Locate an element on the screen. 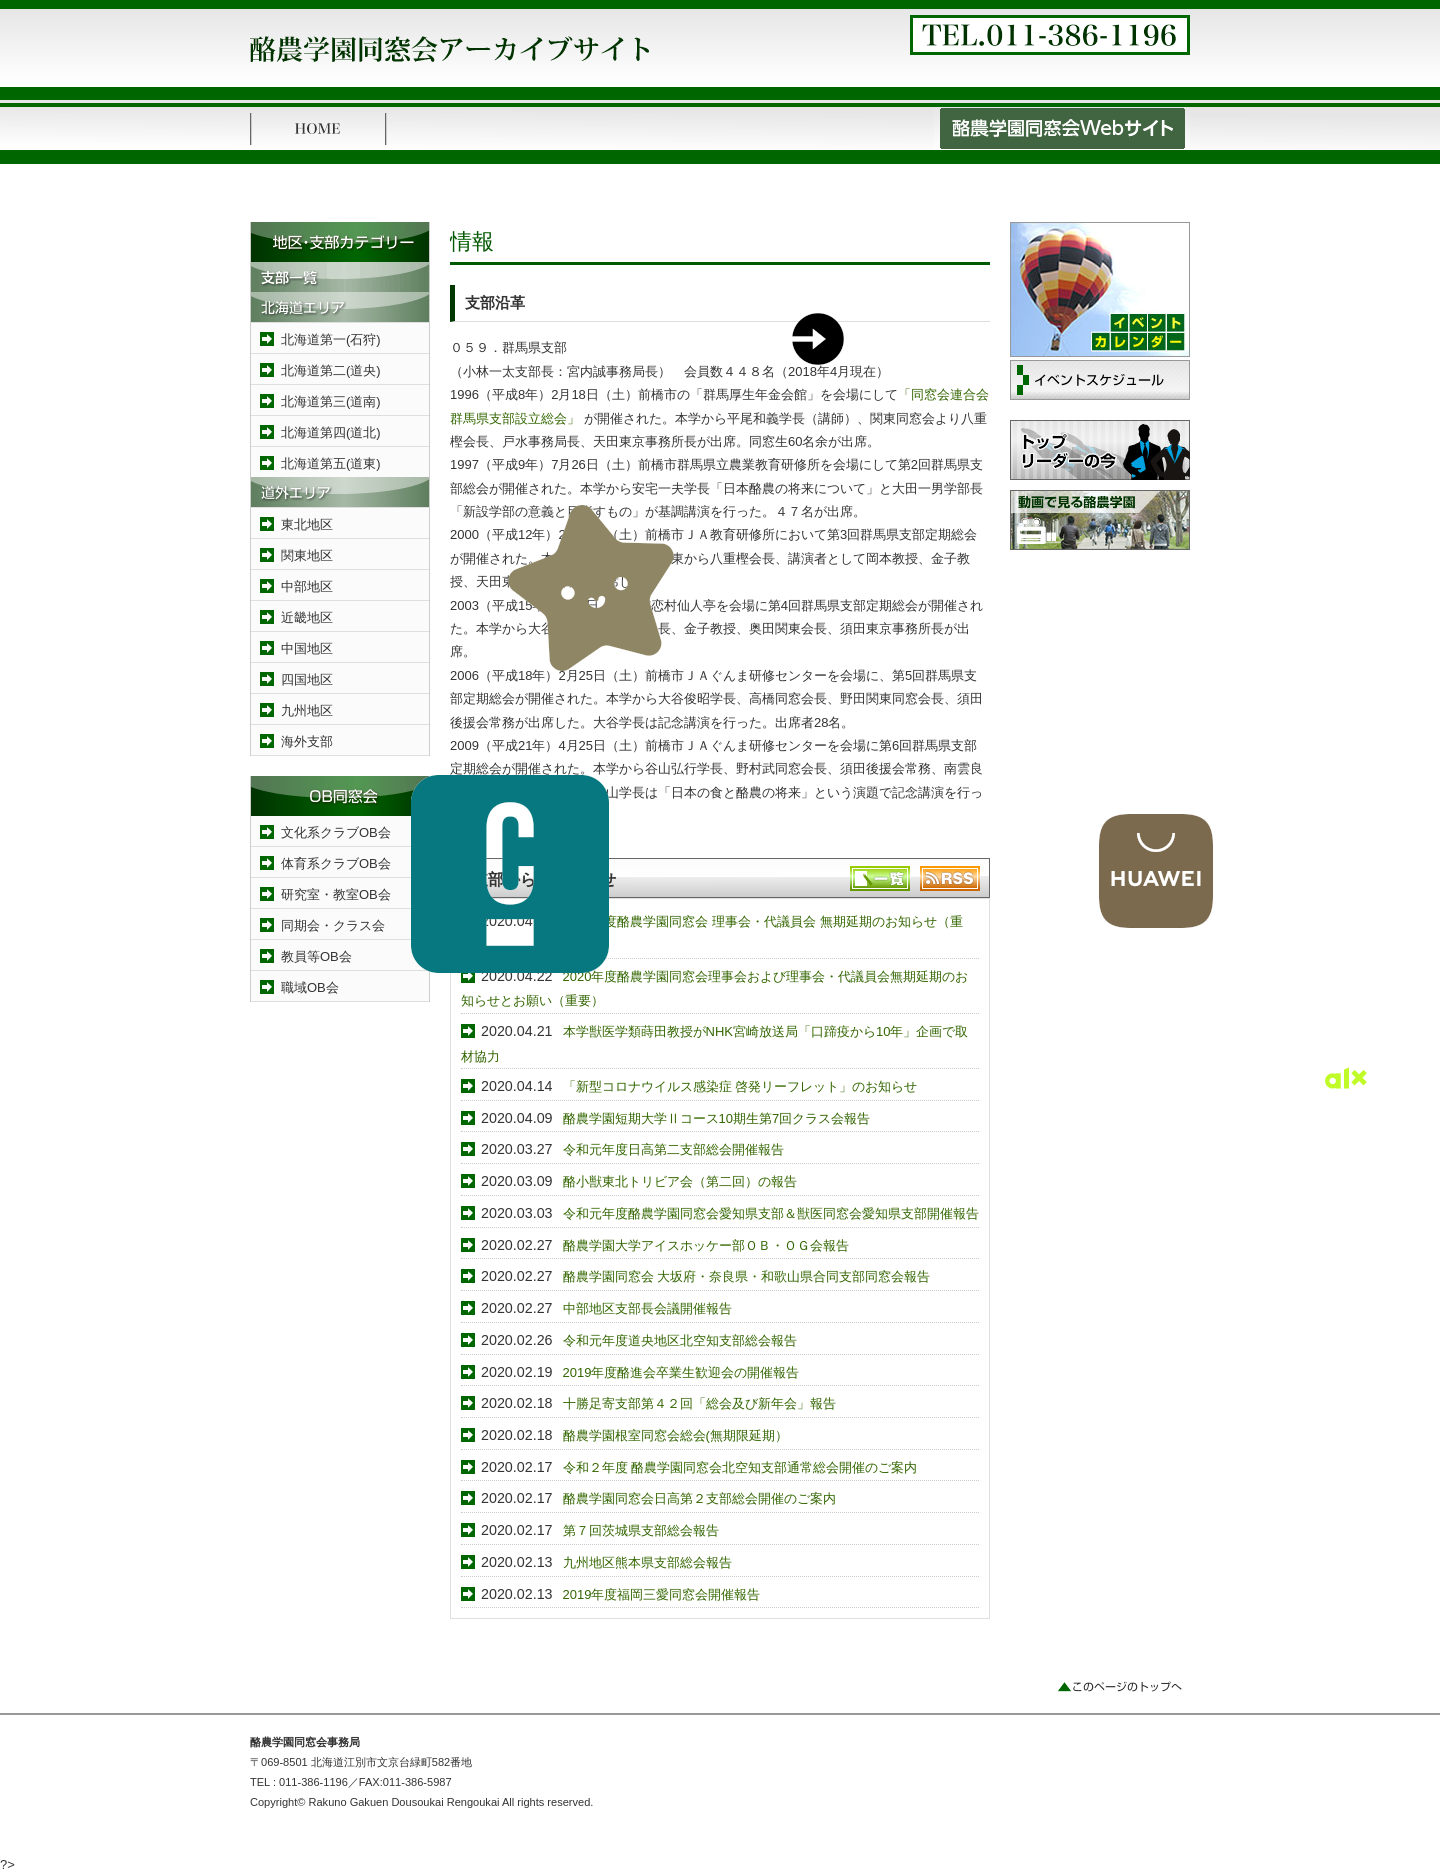  log in to your account is located at coordinates (818, 339).